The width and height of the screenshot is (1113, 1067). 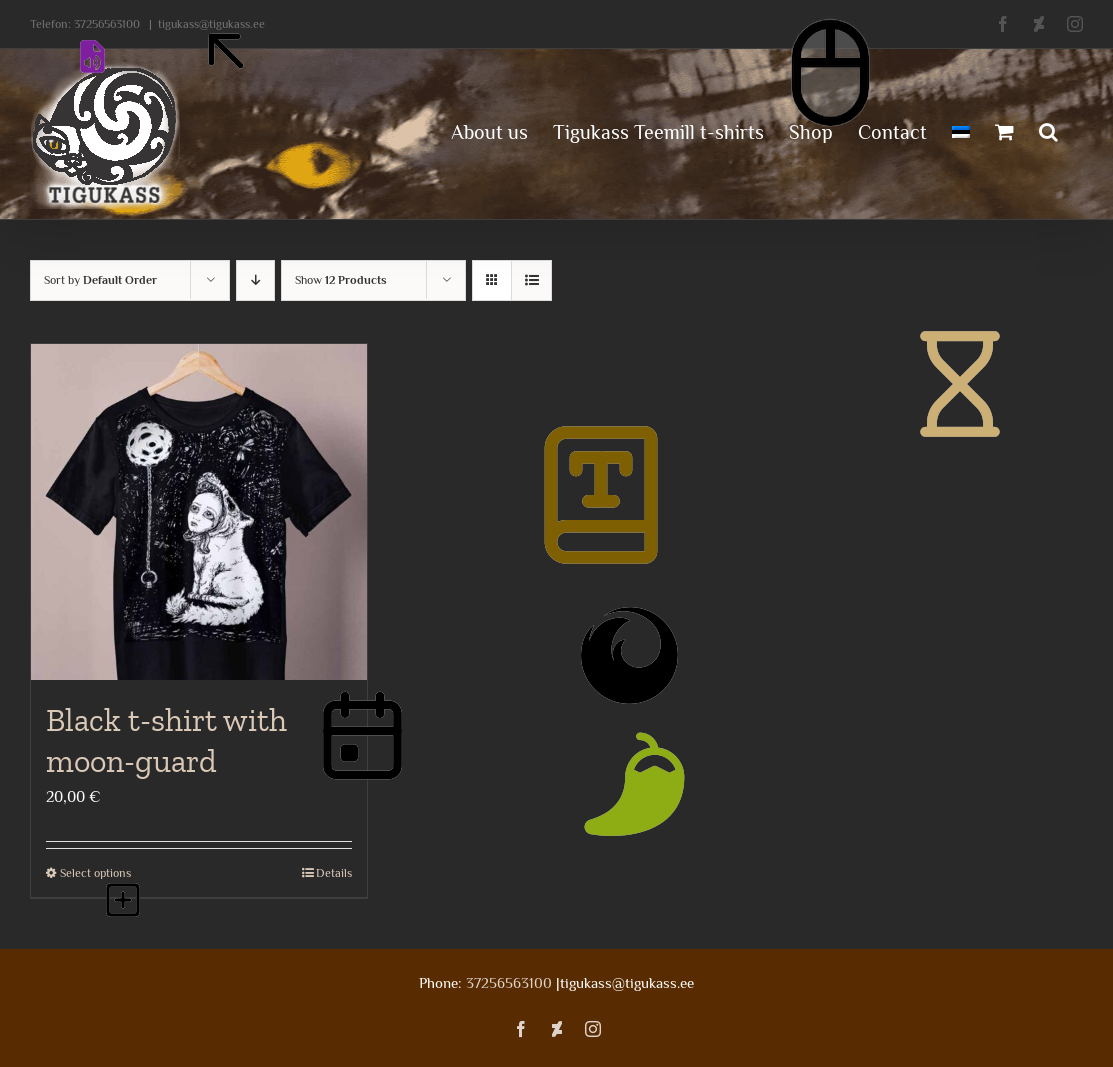 I want to click on access text formatting options, so click(x=601, y=495).